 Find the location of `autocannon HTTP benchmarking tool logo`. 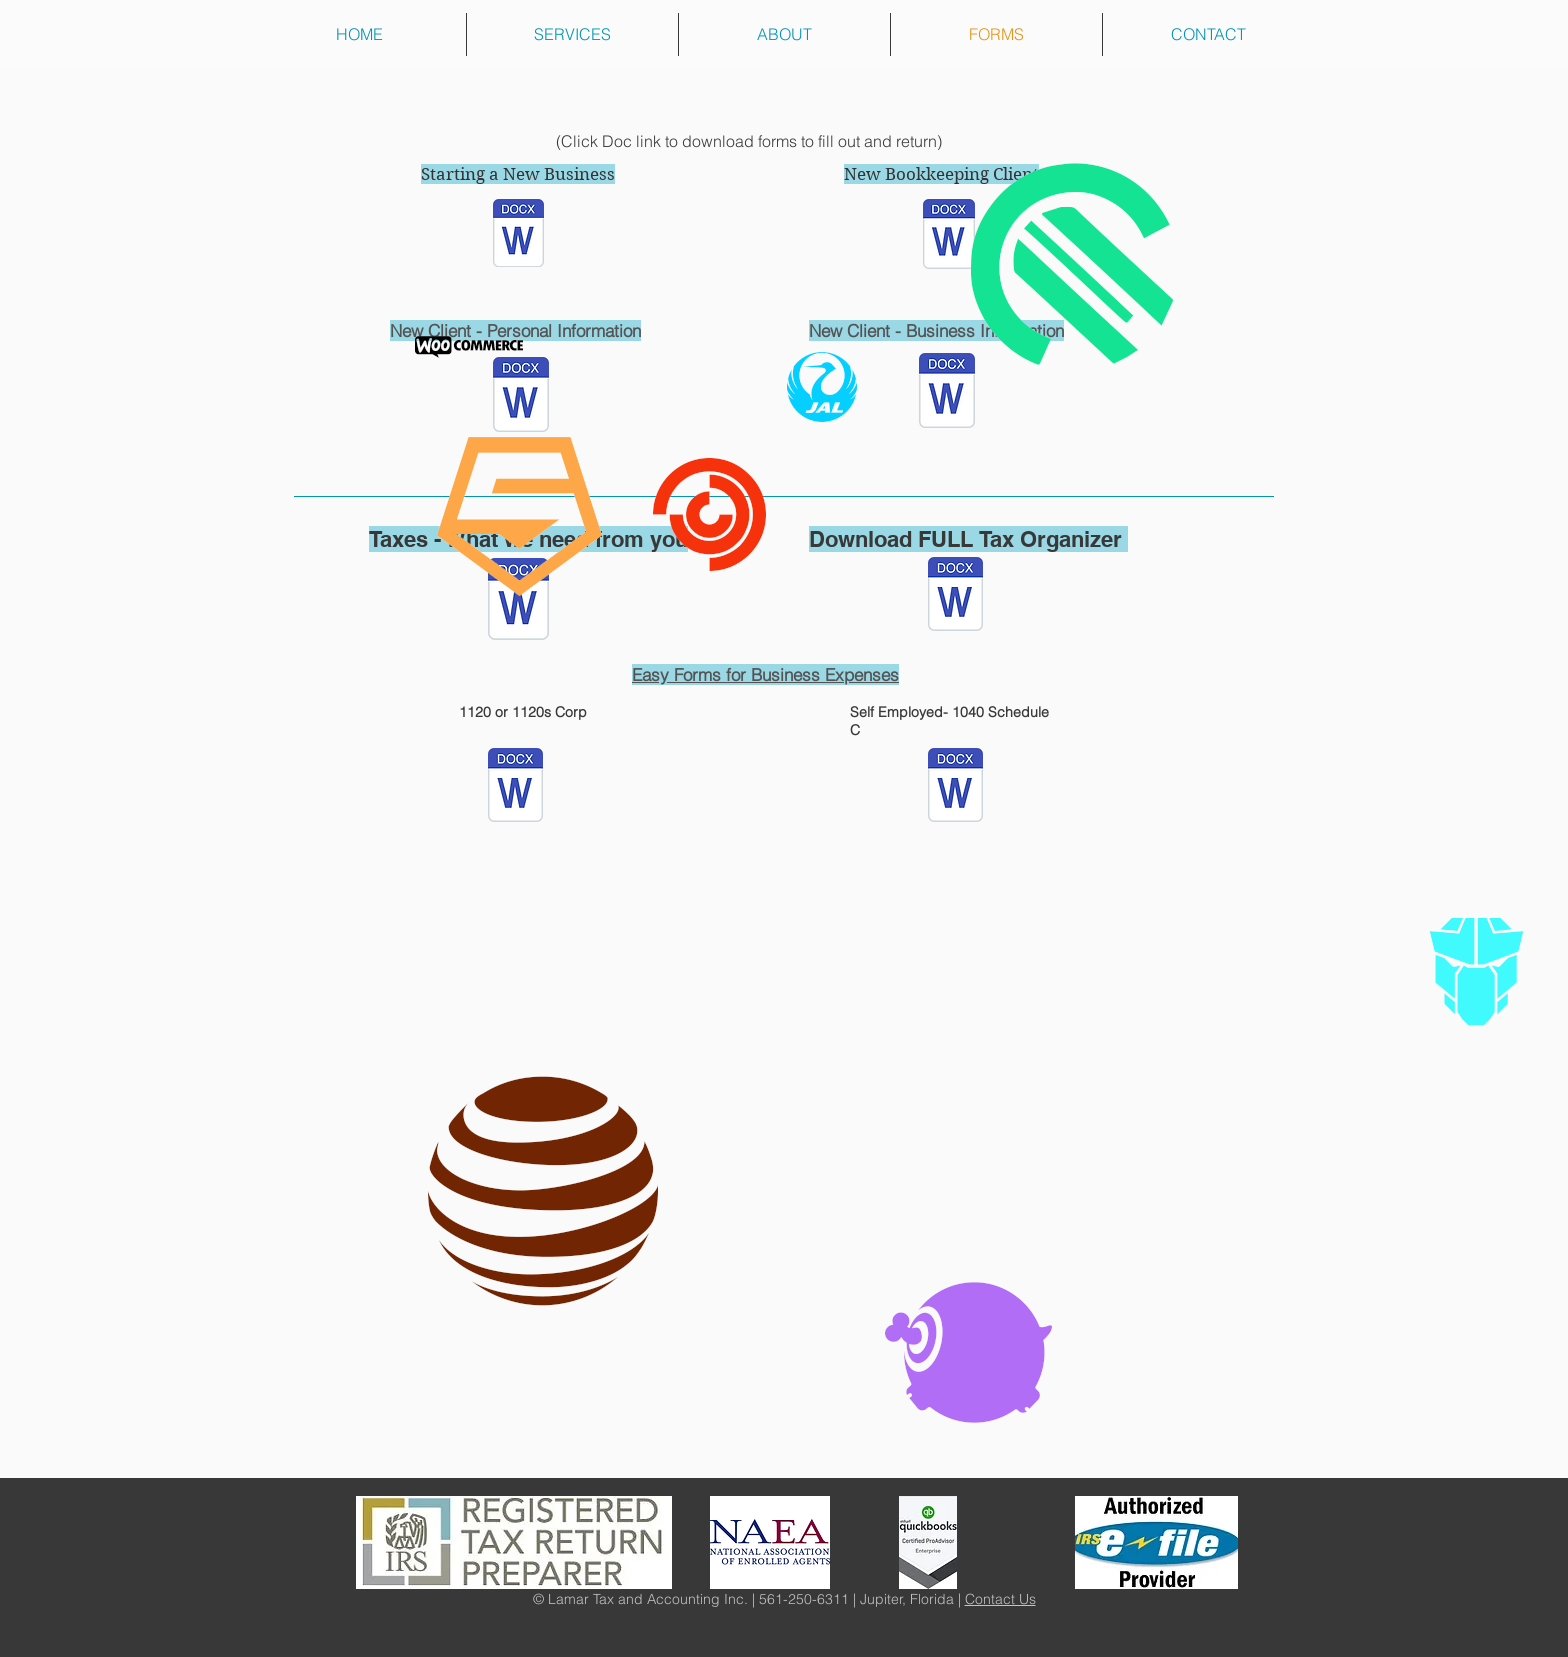

autocannon HTTP benchmarking tool logo is located at coordinates (1072, 264).